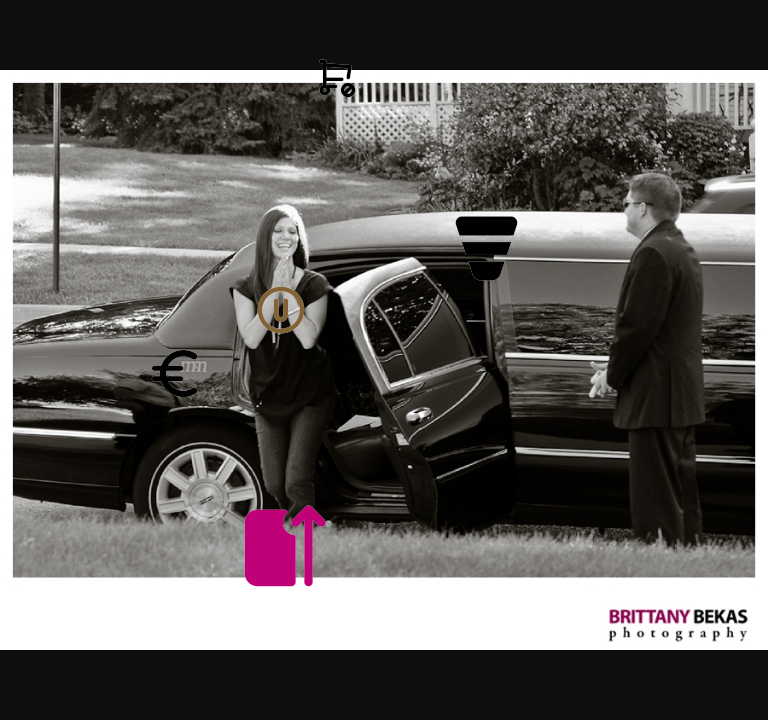  Describe the element at coordinates (486, 248) in the screenshot. I see `view sales funnel analytics` at that location.